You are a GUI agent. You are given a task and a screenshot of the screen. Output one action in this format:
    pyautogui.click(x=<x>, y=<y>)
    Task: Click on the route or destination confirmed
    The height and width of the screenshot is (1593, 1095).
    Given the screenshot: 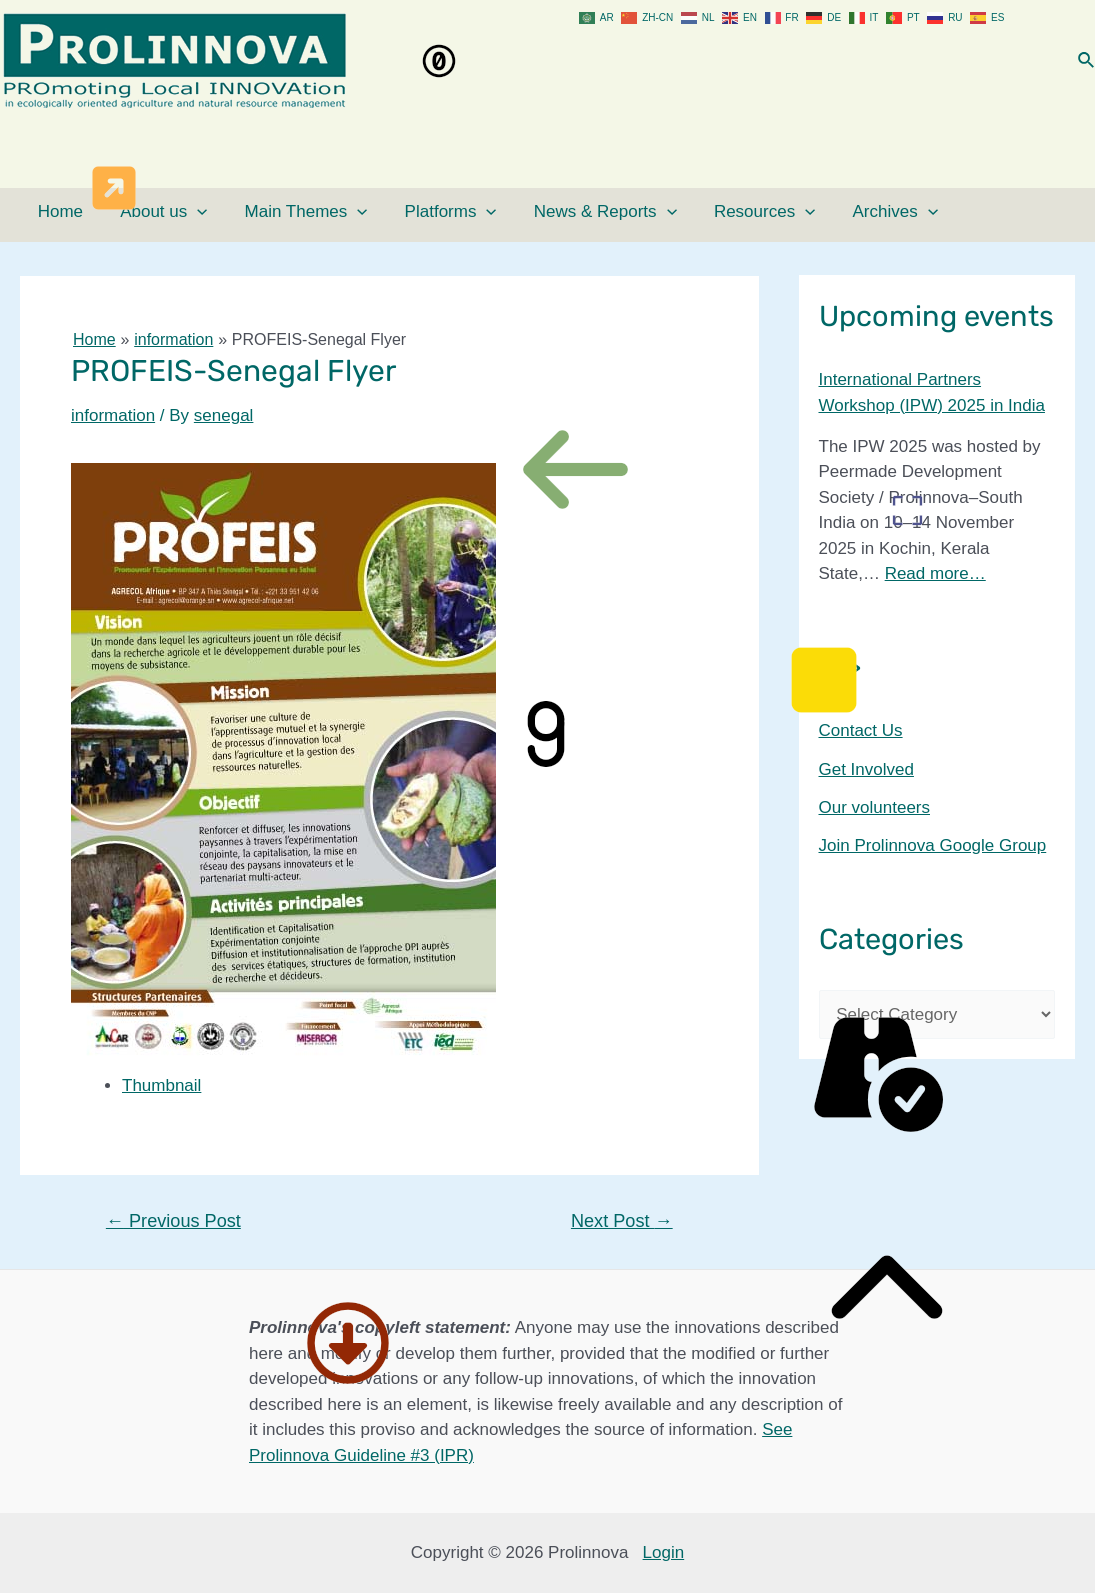 What is the action you would take?
    pyautogui.click(x=871, y=1067)
    